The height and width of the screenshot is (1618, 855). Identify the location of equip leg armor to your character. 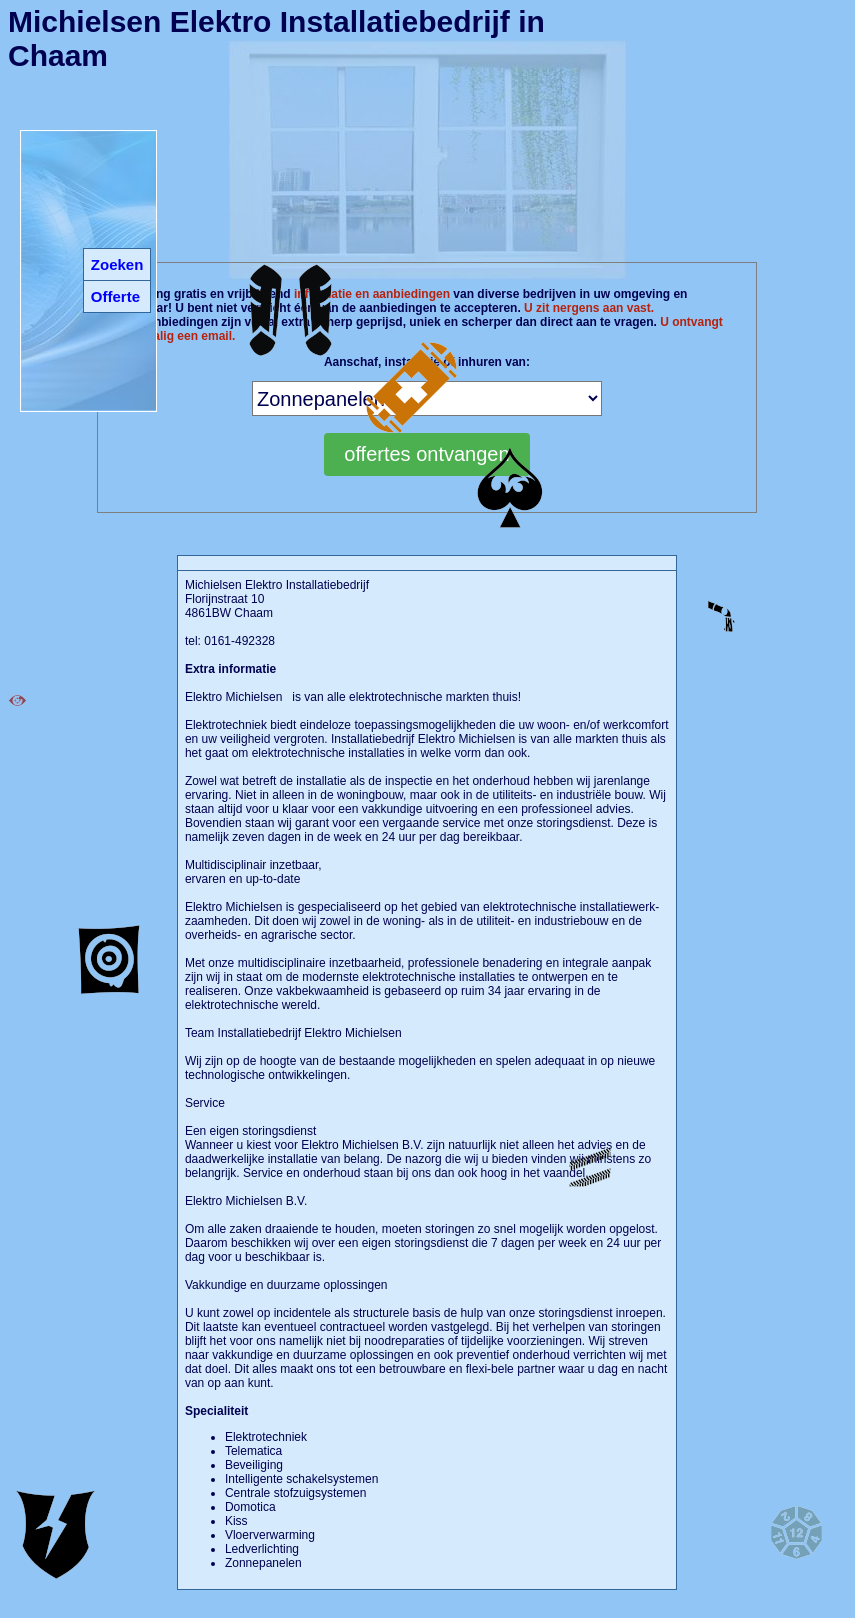
(290, 310).